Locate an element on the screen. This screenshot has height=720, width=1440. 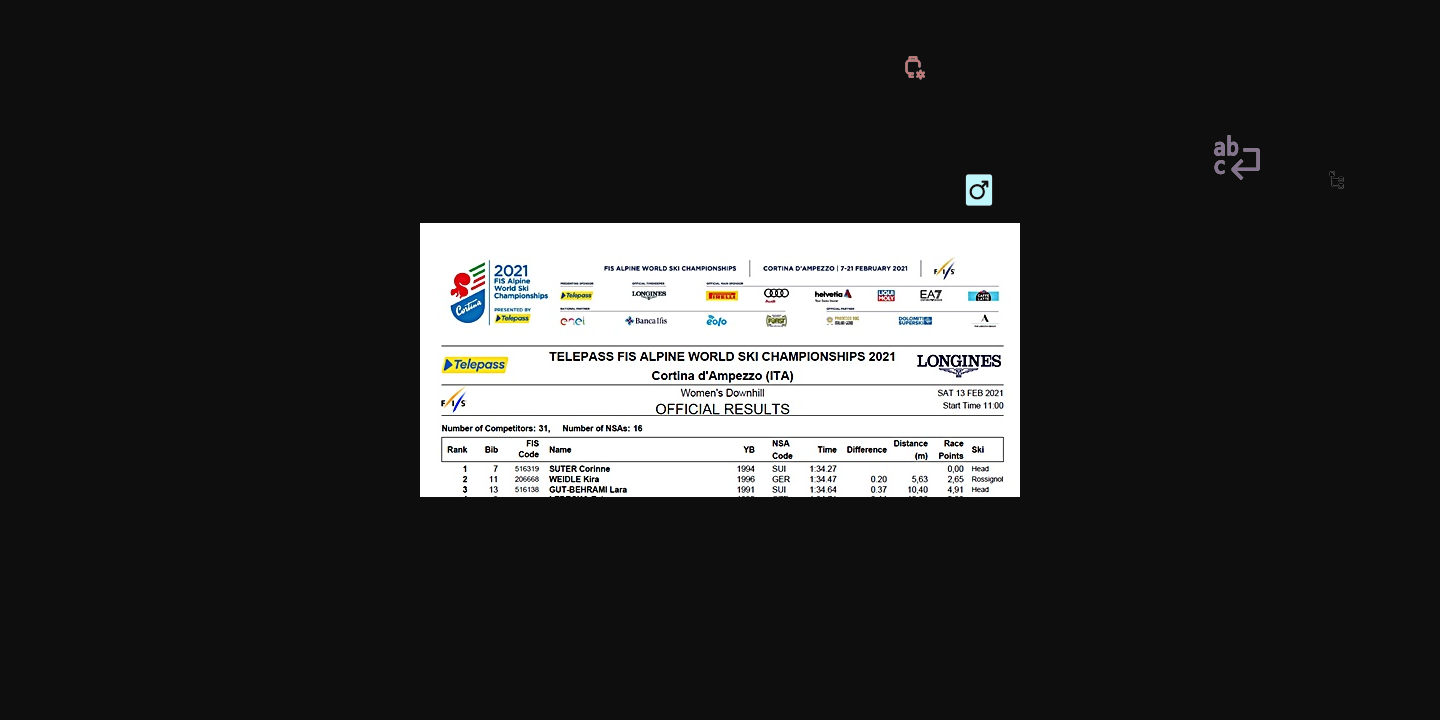
indicates male gender selection is located at coordinates (979, 190).